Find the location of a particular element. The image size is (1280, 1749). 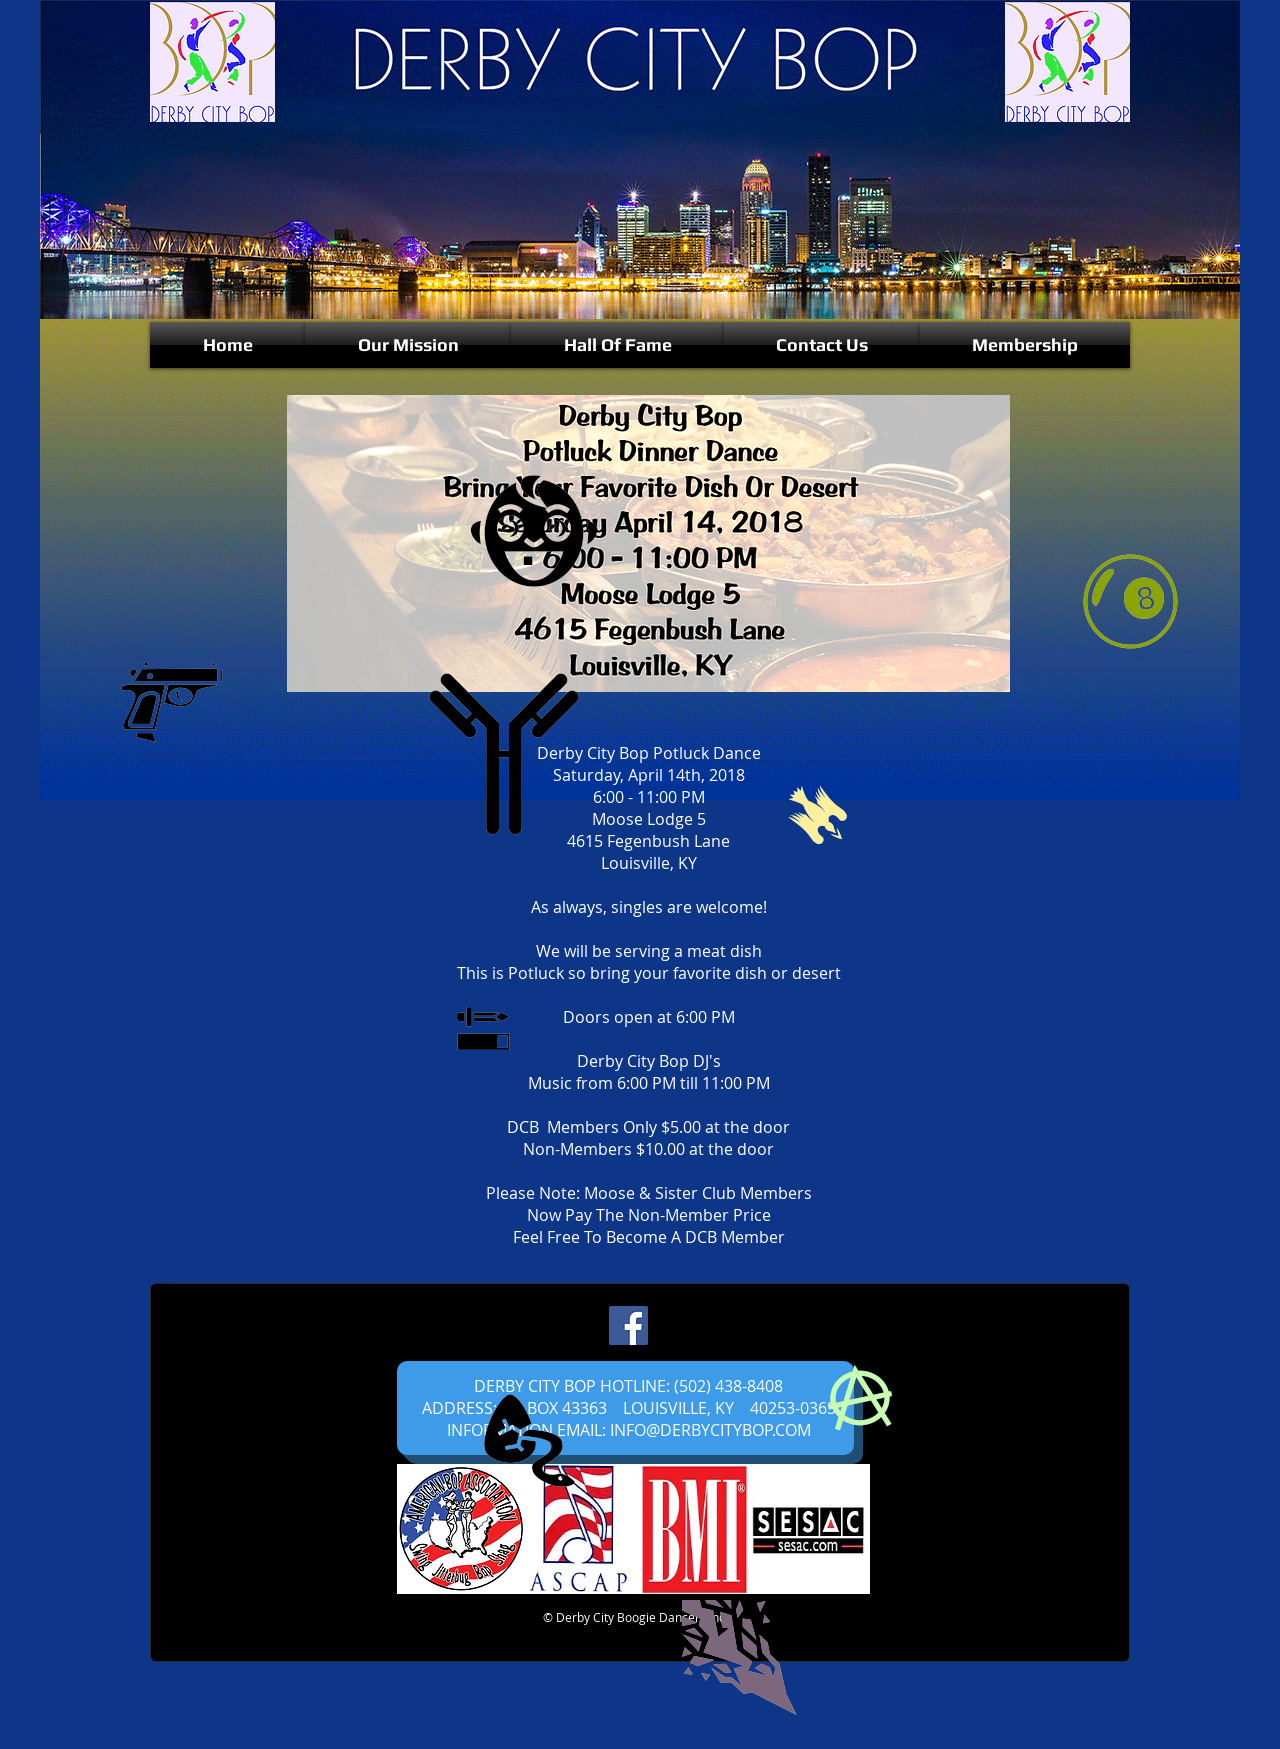

view immune system or antibody information is located at coordinates (504, 754).